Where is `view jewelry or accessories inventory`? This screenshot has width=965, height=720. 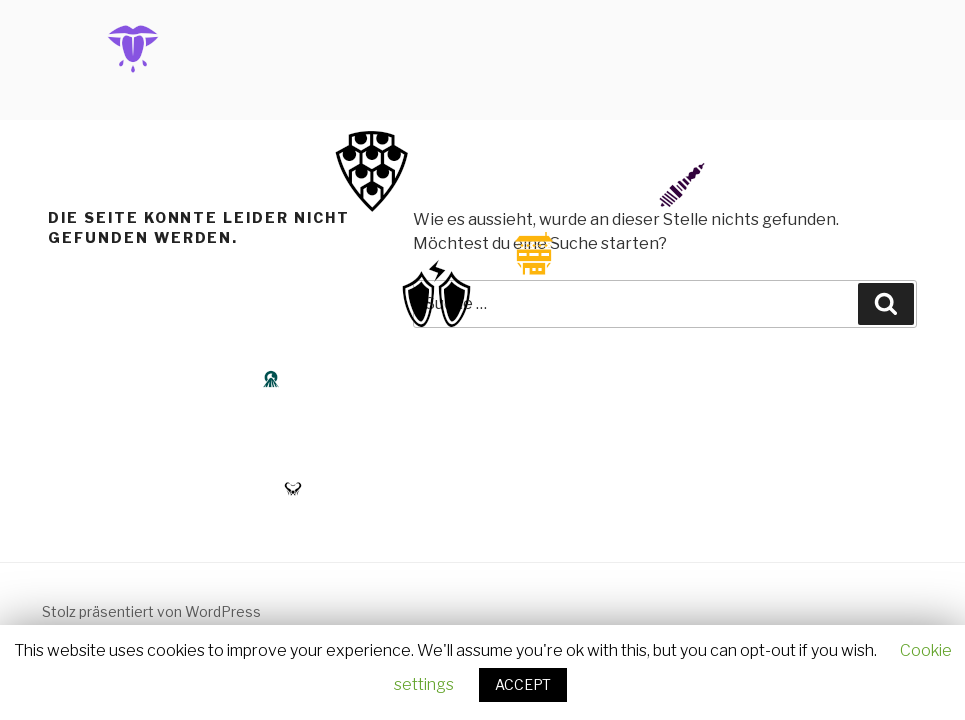
view jewelry or accessories inventory is located at coordinates (293, 489).